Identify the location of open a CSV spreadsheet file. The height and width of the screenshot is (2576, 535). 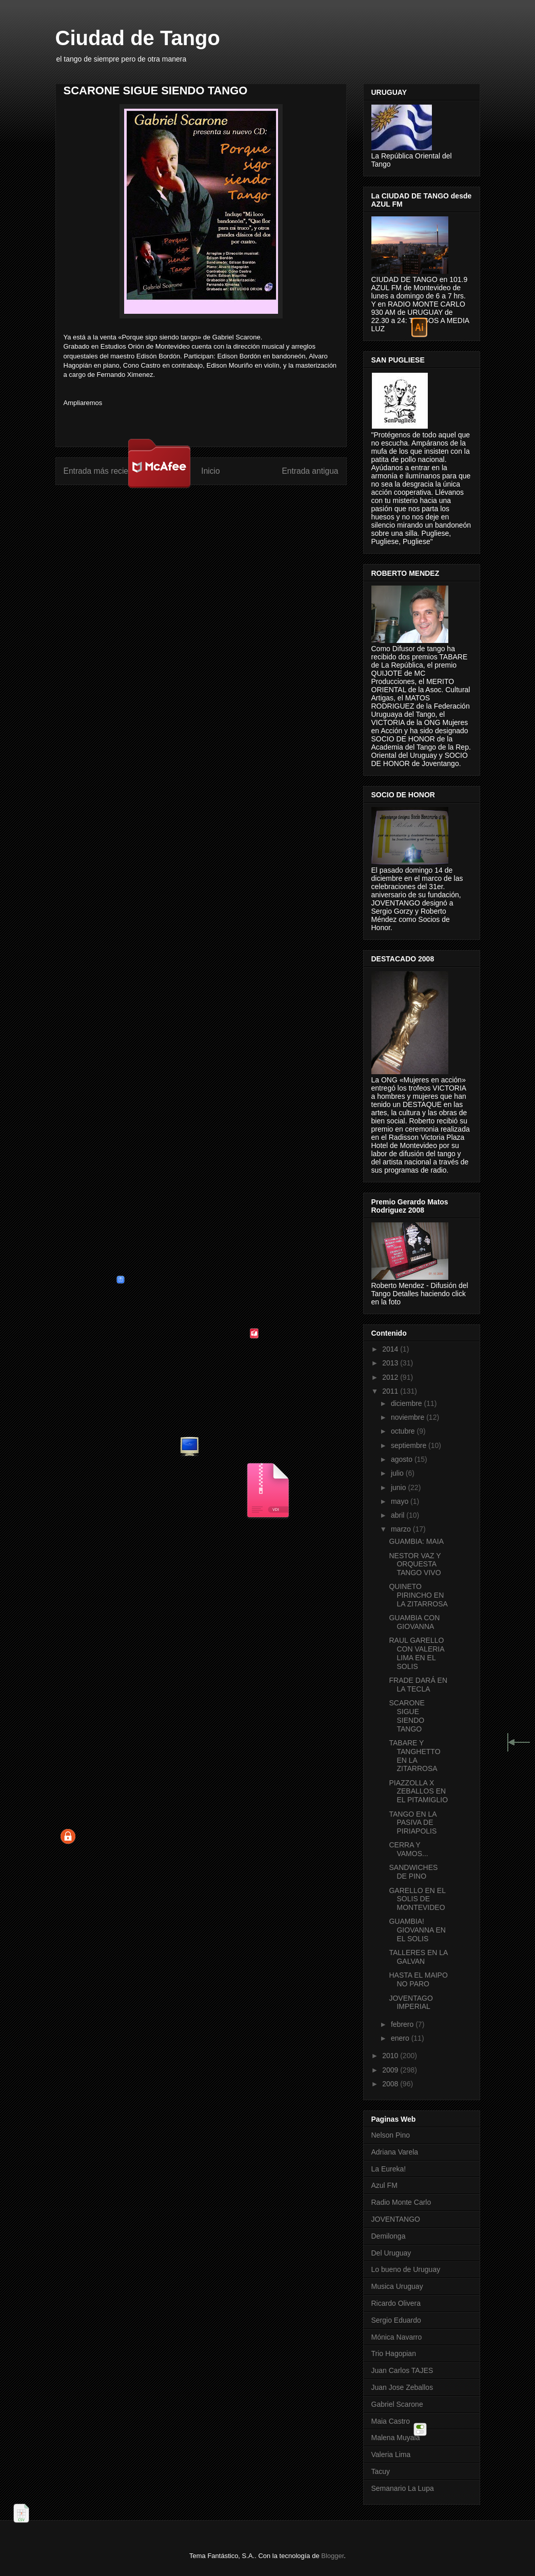
(21, 2513).